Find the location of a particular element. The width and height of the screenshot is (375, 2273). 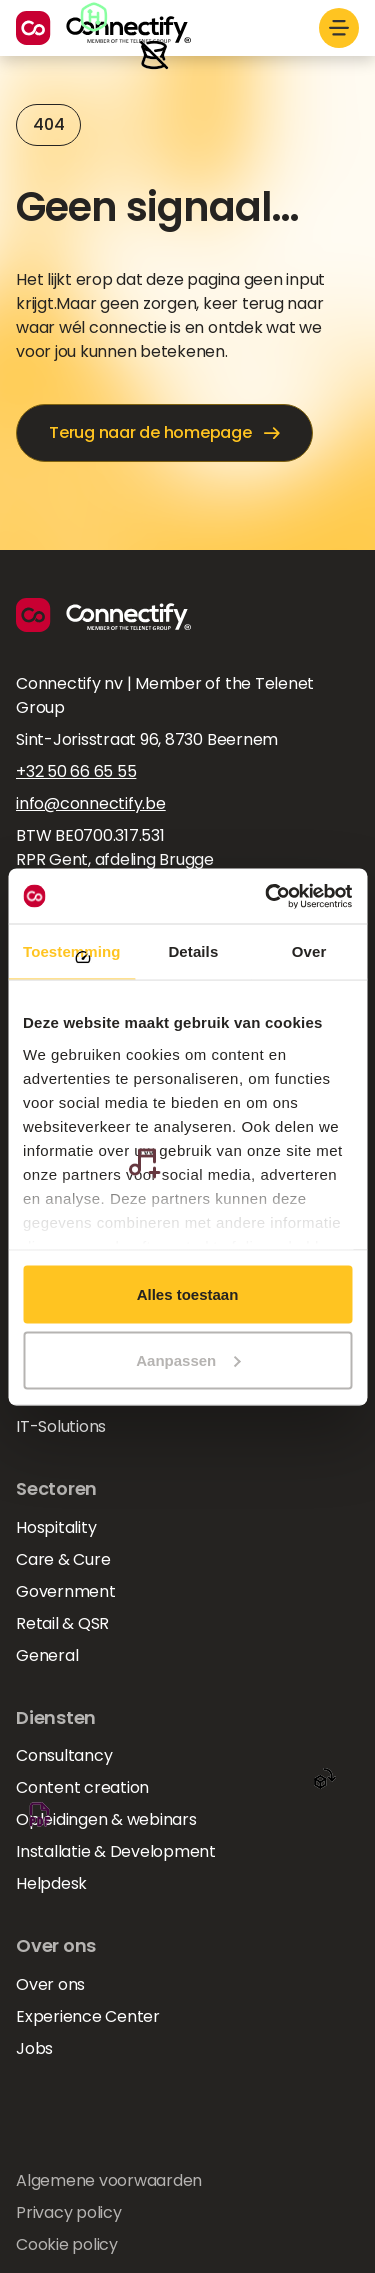

indicates a PDF file type is located at coordinates (39, 1814).